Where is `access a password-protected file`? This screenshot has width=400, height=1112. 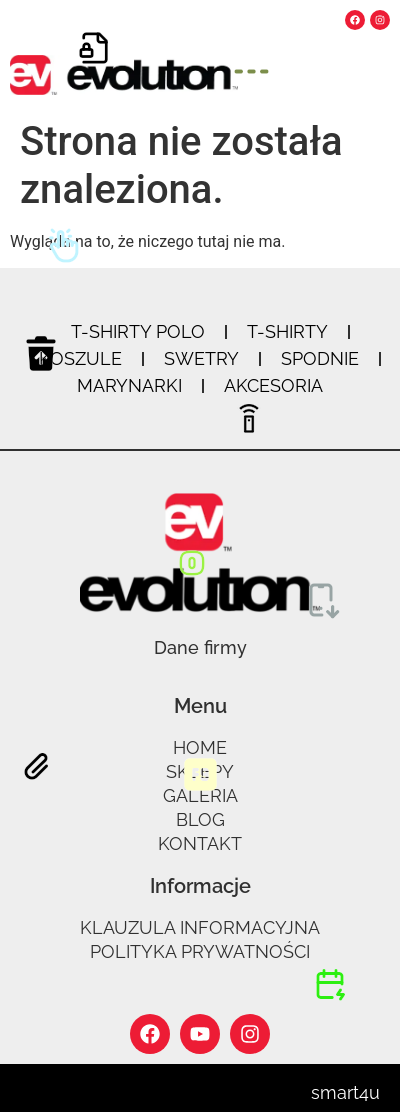
access a password-protected file is located at coordinates (95, 48).